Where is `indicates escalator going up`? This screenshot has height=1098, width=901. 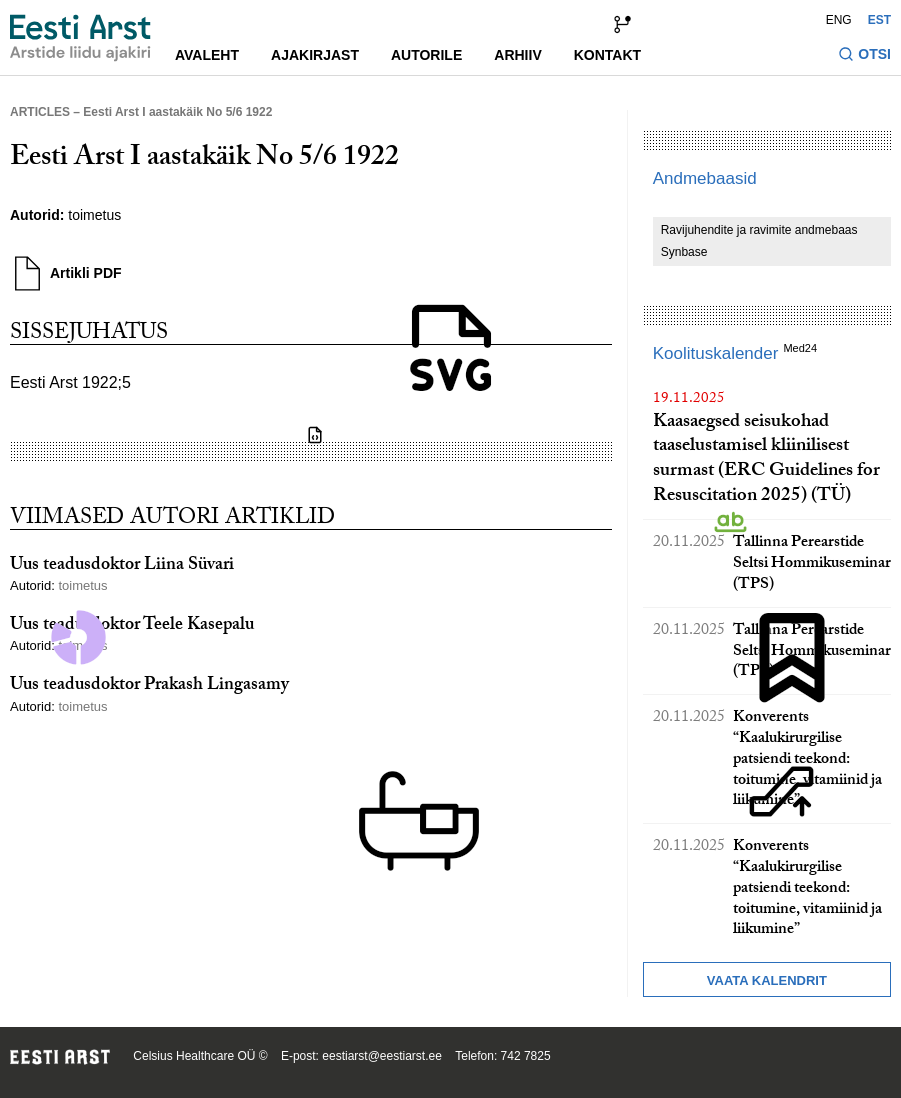 indicates escalator going up is located at coordinates (781, 791).